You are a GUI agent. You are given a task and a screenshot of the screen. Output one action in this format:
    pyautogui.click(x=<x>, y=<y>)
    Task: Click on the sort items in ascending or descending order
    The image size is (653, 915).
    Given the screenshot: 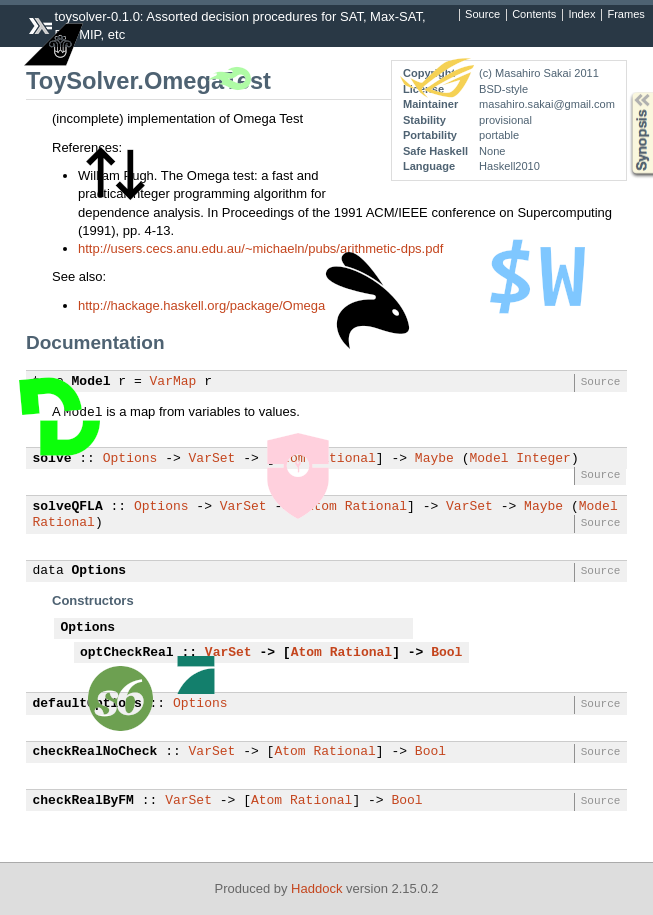 What is the action you would take?
    pyautogui.click(x=115, y=173)
    